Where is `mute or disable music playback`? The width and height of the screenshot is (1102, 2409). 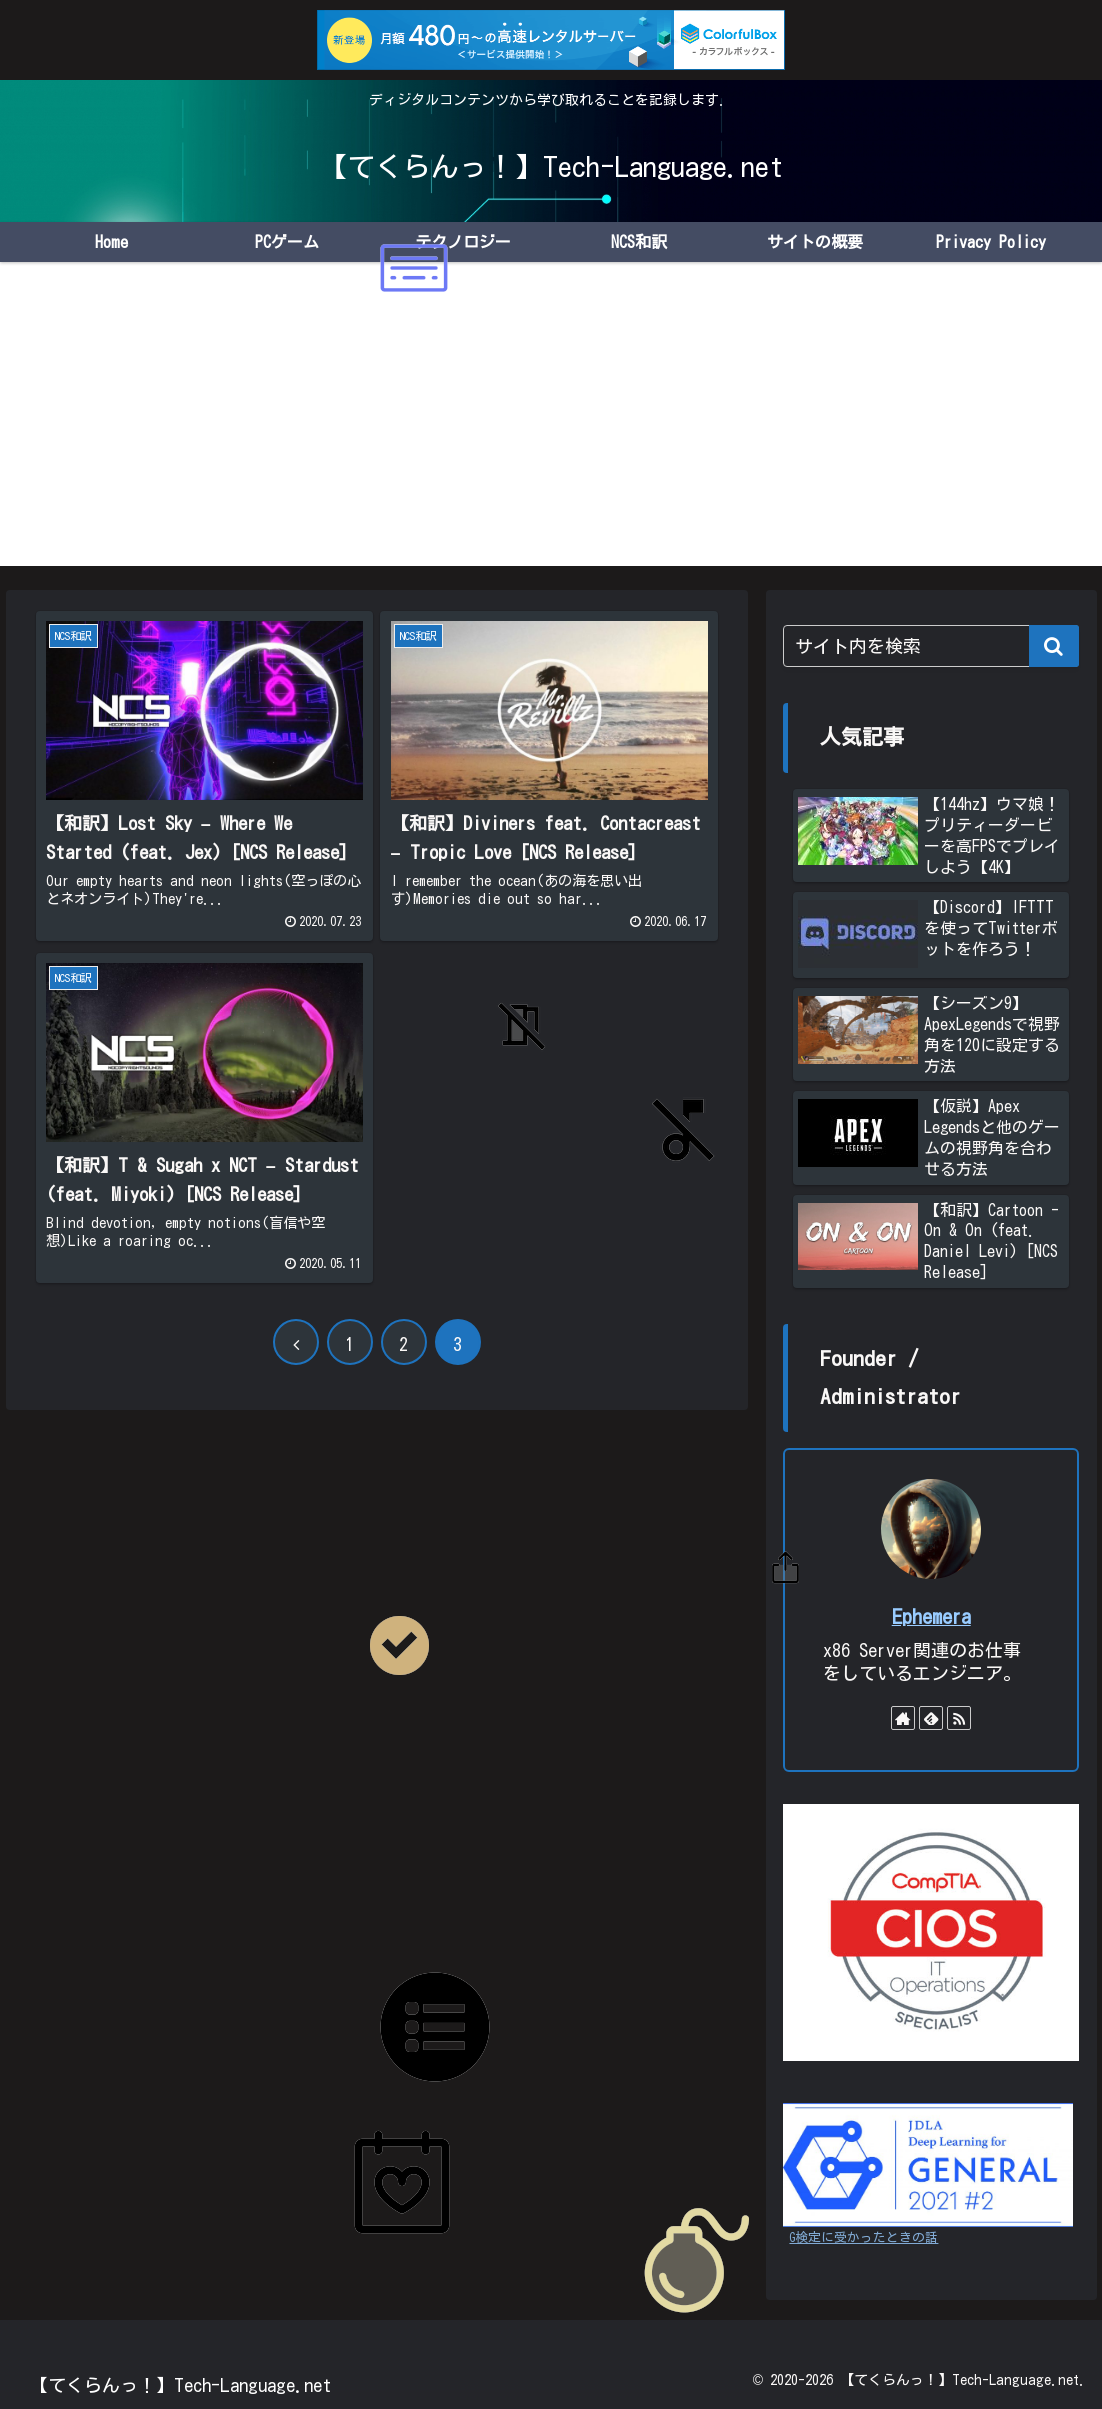
mute or disable music playback is located at coordinates (683, 1130).